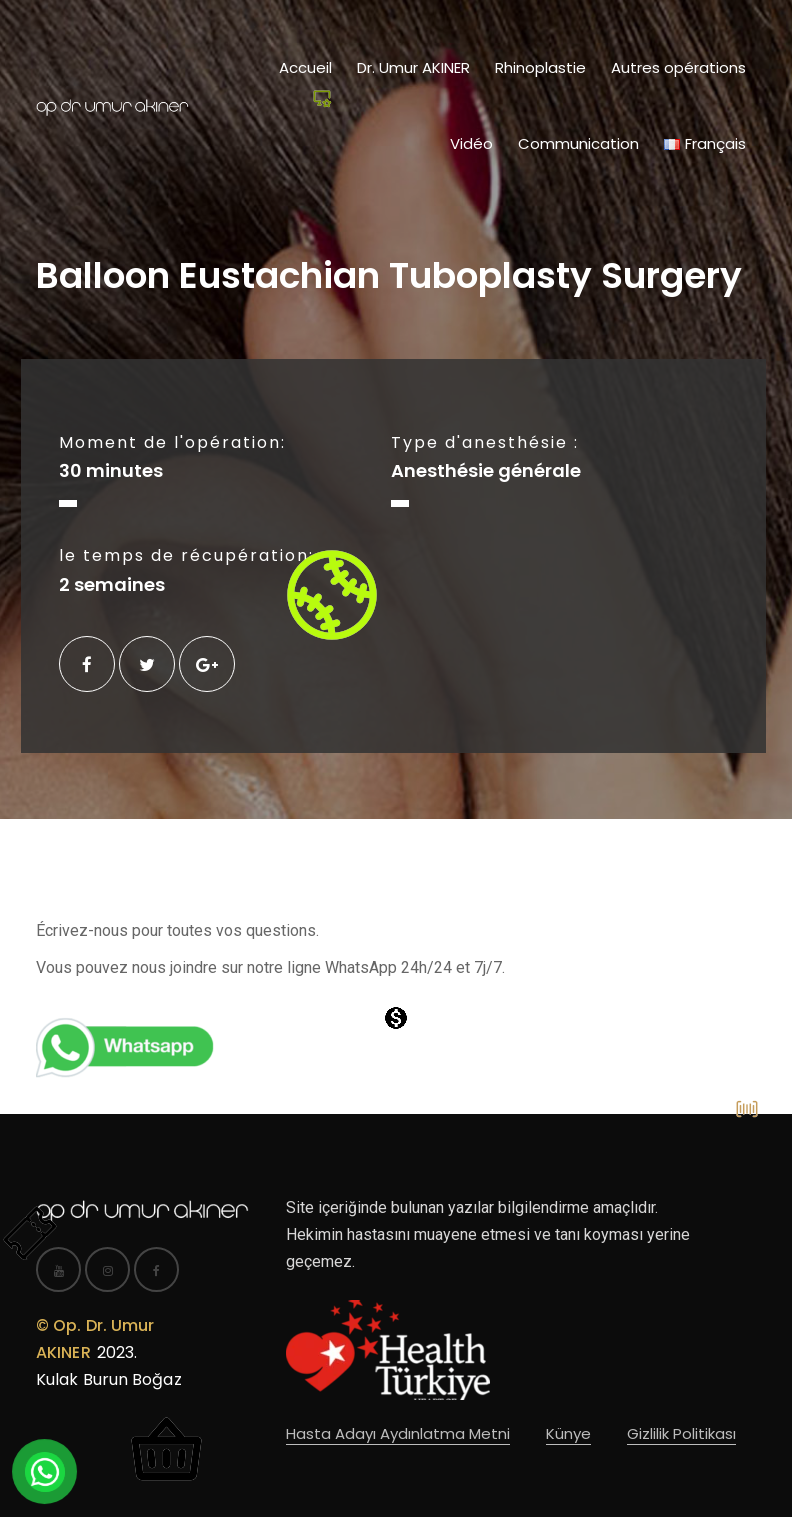  Describe the element at coordinates (332, 595) in the screenshot. I see `view baseball scores or stats` at that location.